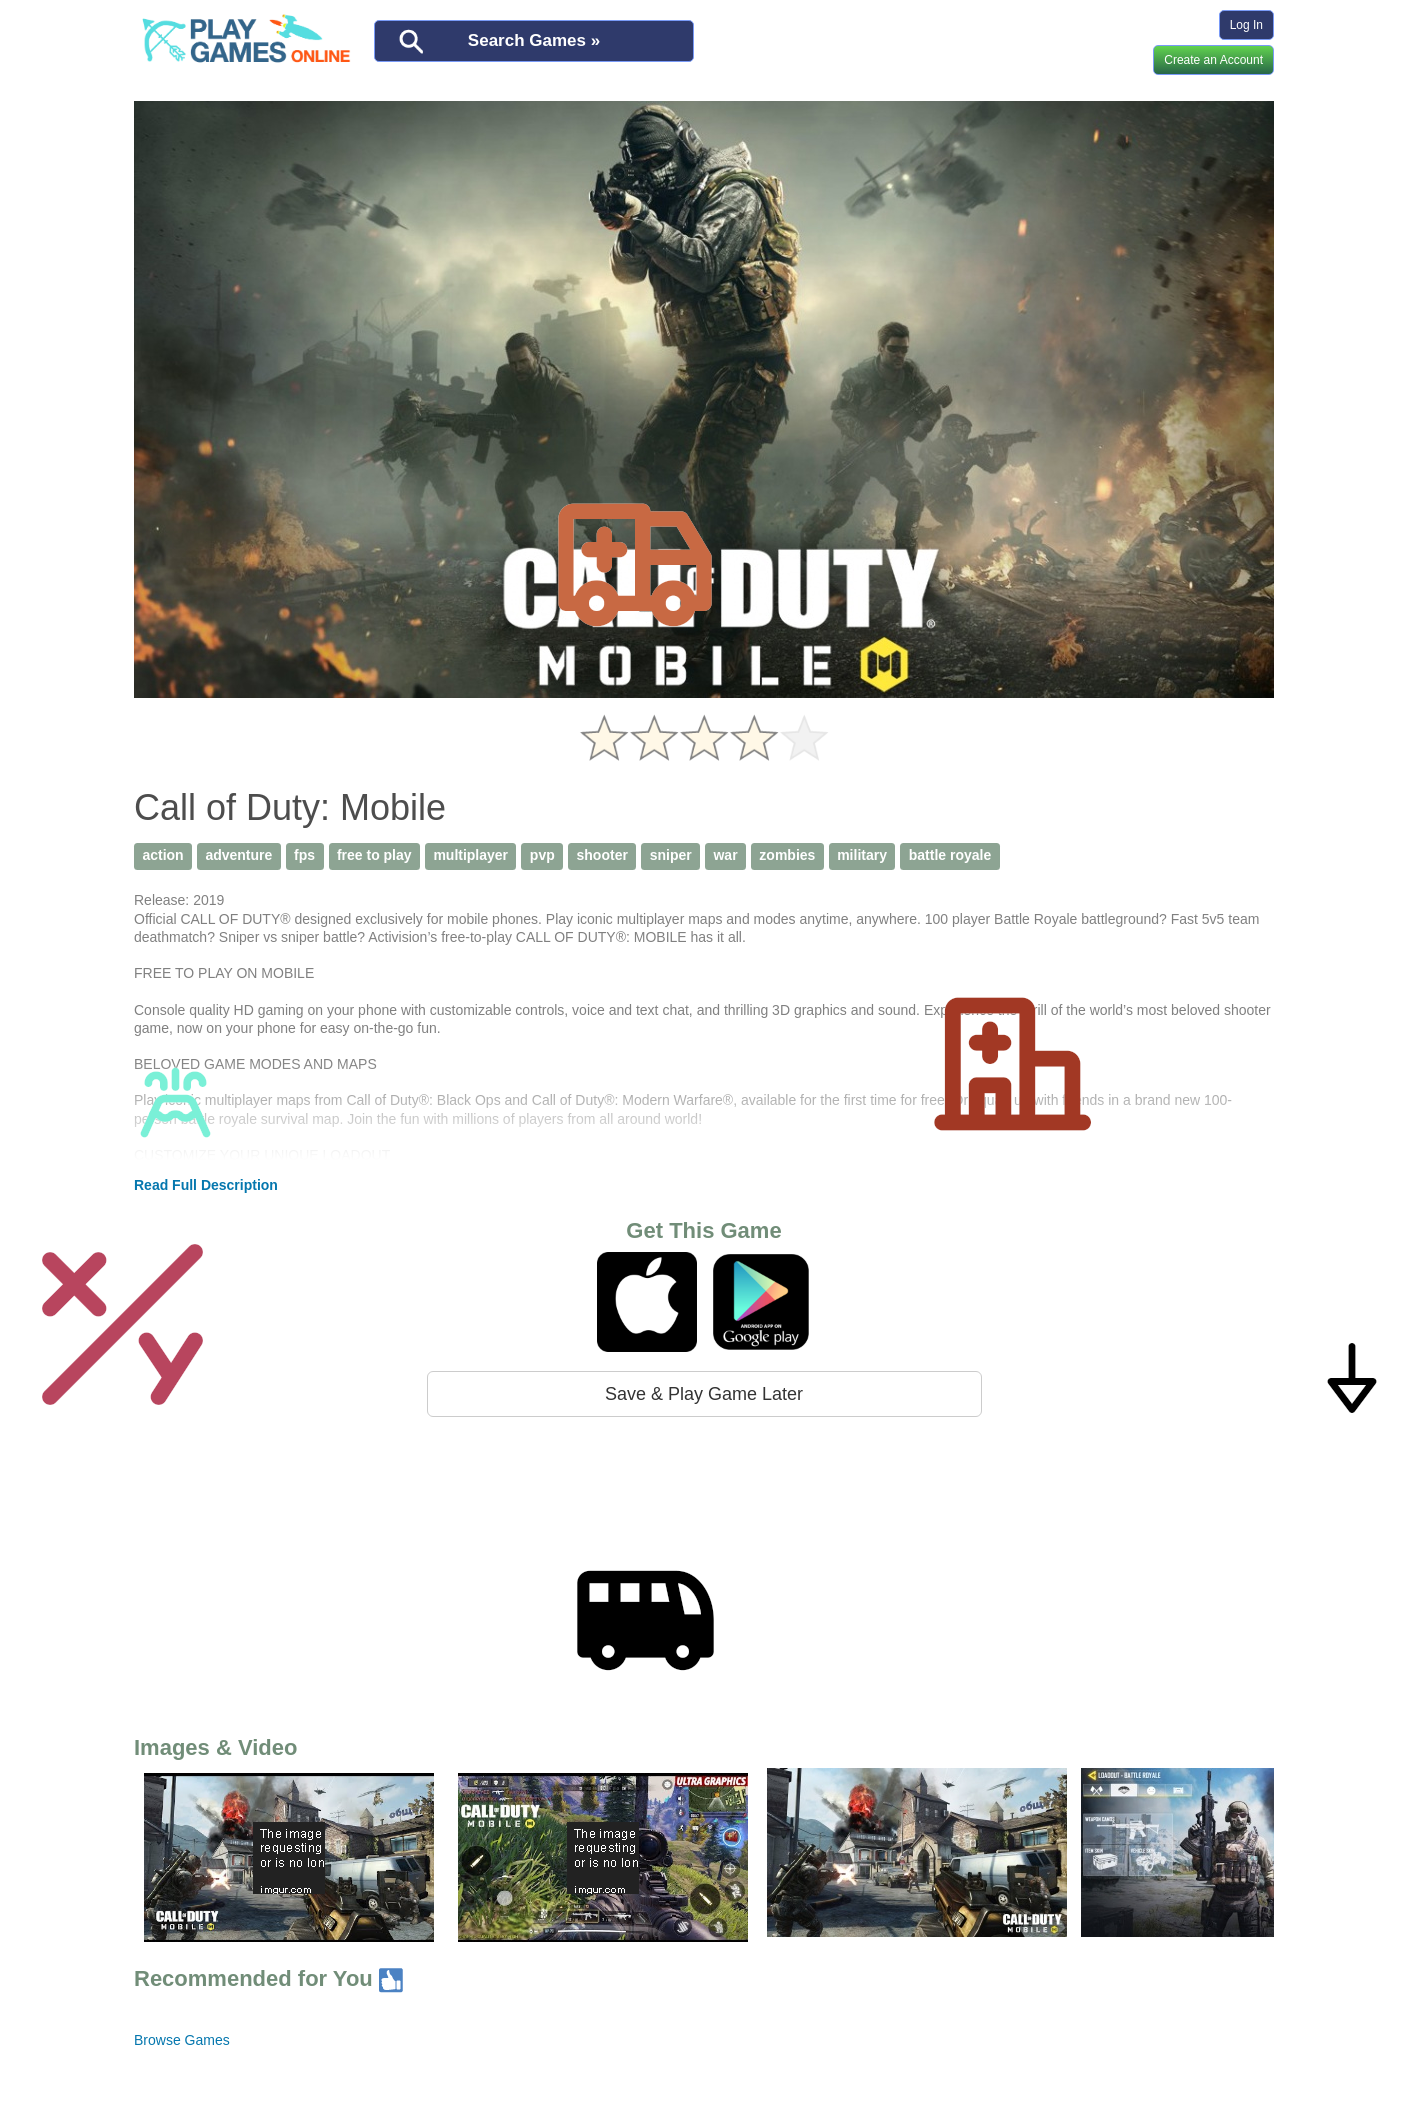 The image size is (1408, 2110). What do you see at coordinates (1352, 1378) in the screenshot?
I see `indicates digital ground connection in circuit diagrams` at bounding box center [1352, 1378].